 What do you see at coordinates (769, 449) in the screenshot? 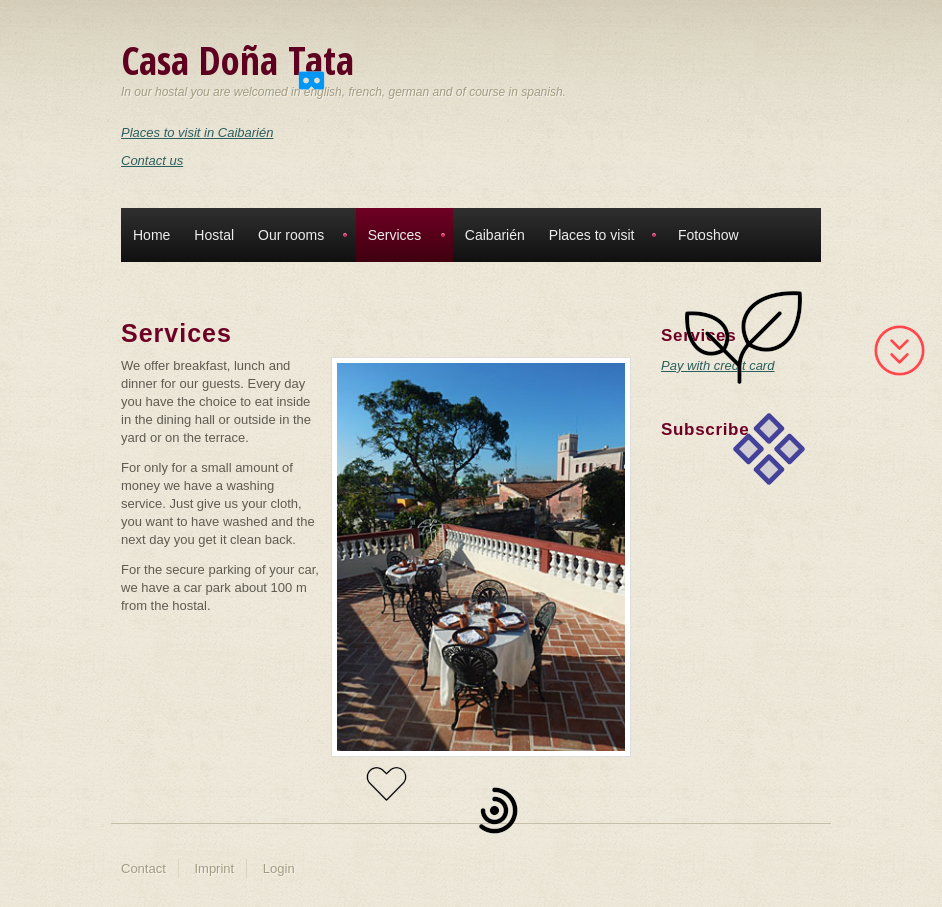
I see `access game or entertainment features` at bounding box center [769, 449].